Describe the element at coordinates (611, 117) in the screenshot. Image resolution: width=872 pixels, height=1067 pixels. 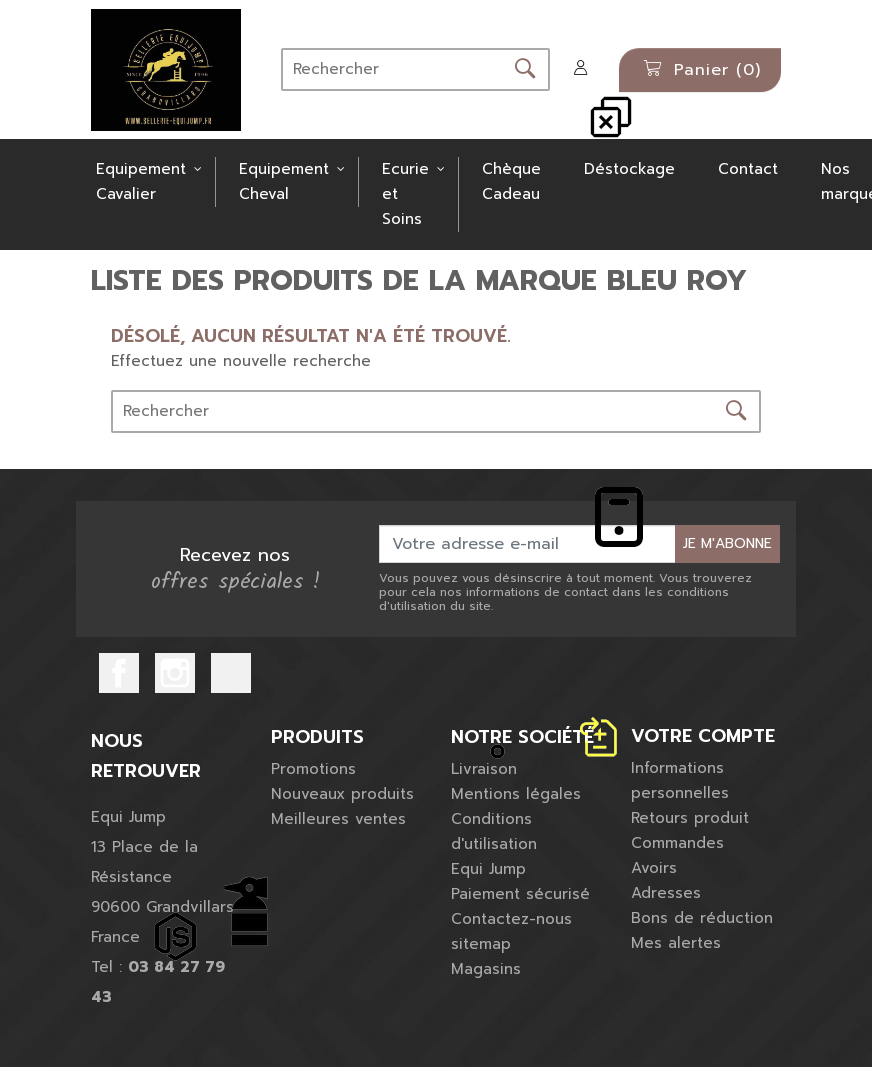
I see `close all open tabs or windows` at that location.